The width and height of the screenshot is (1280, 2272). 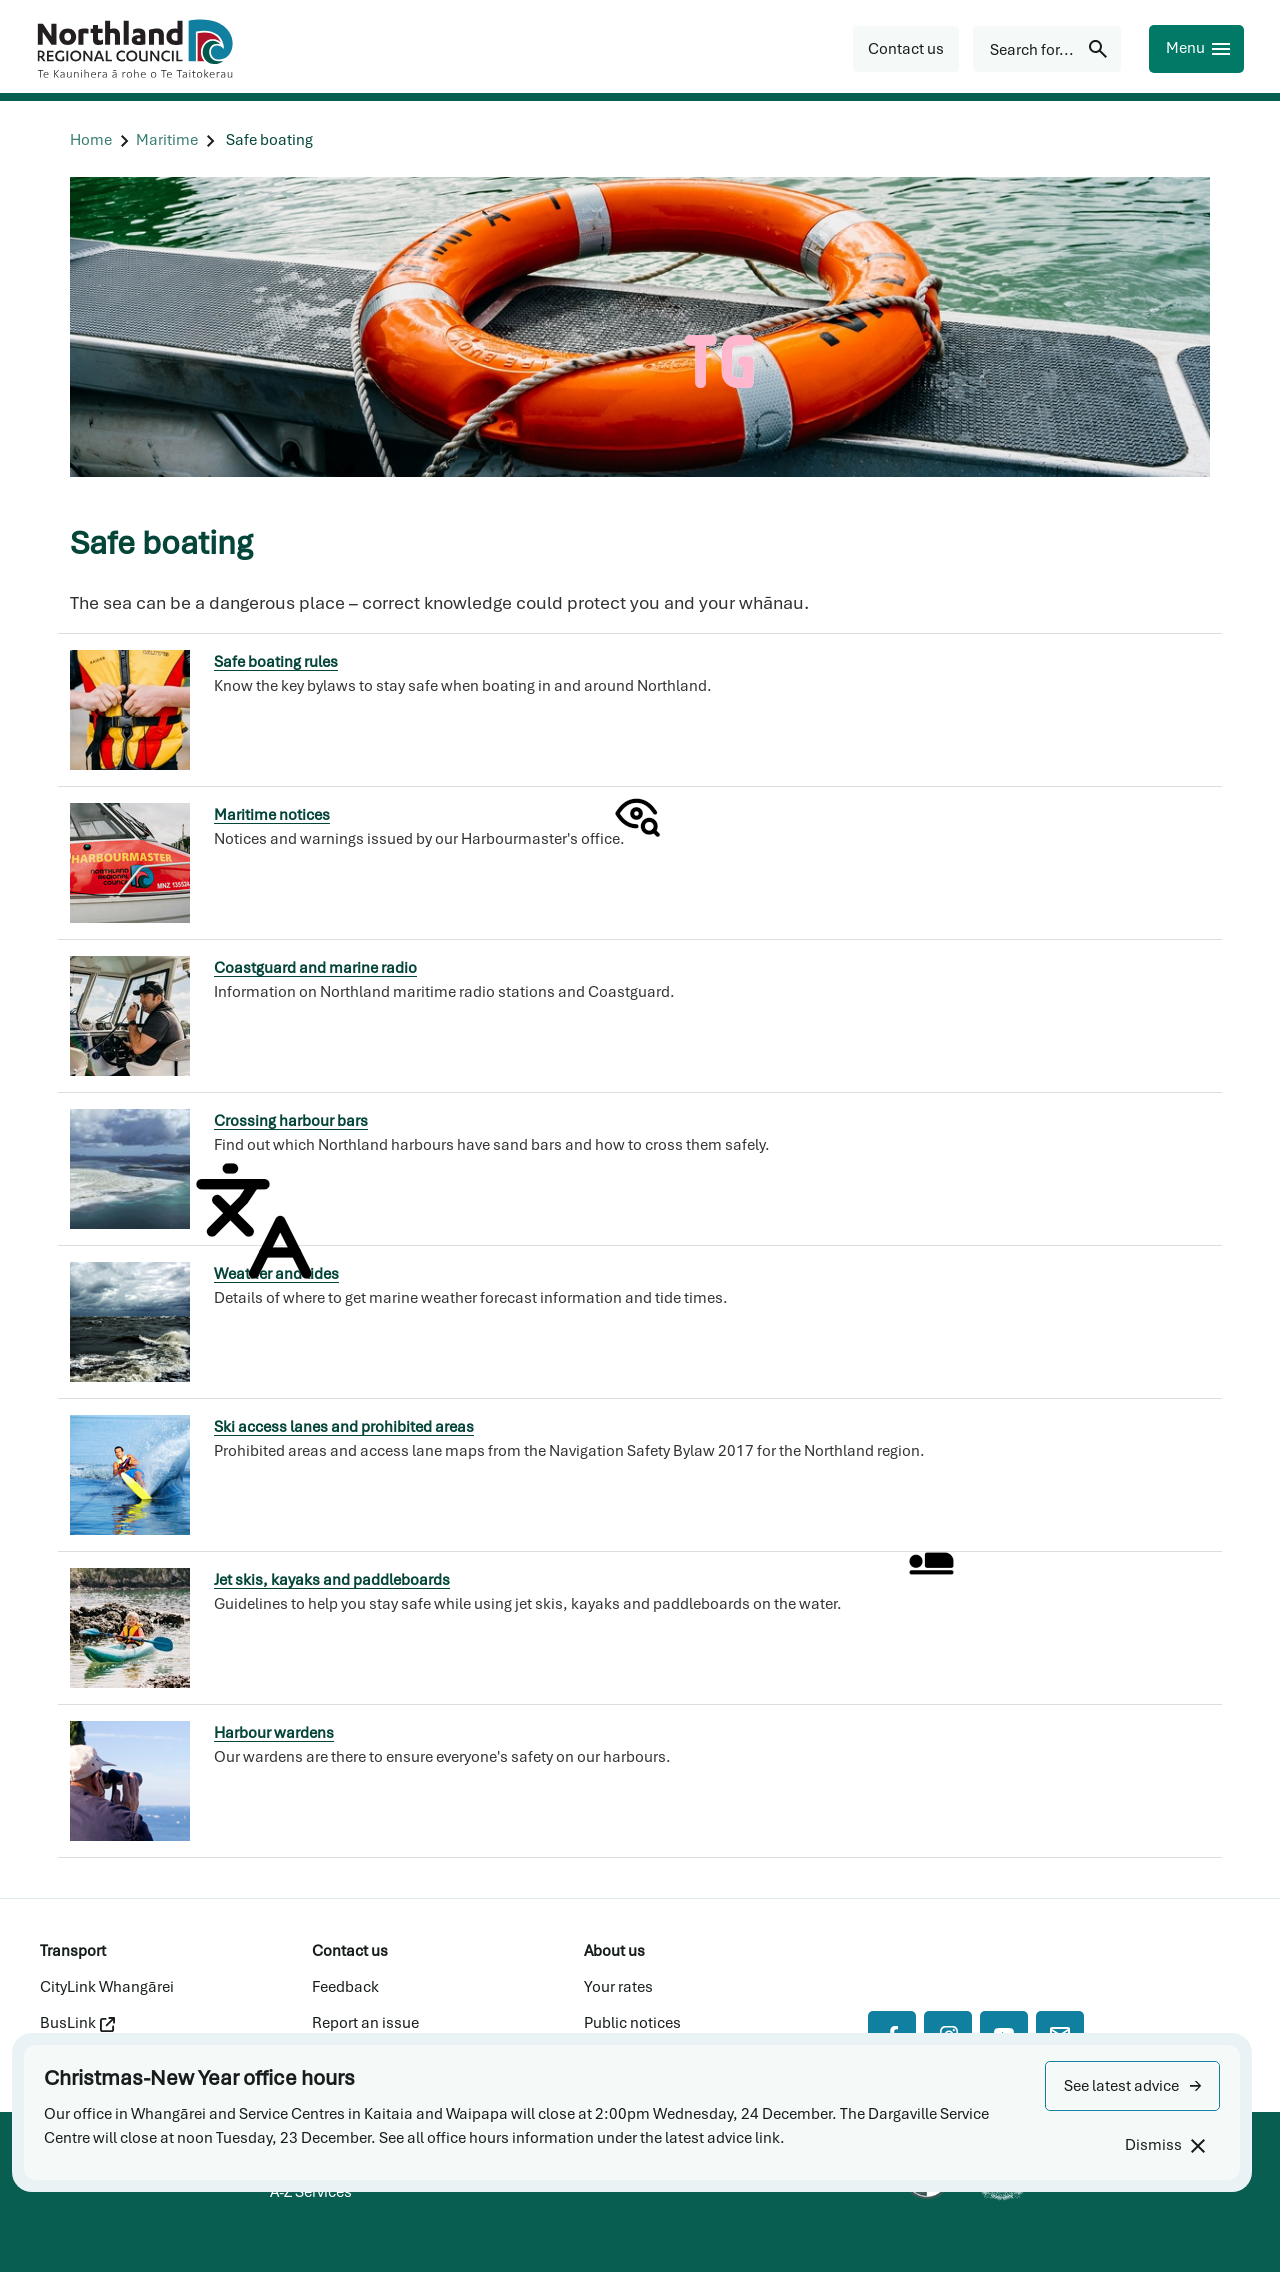 I want to click on search through viewed or watched items, so click(x=636, y=813).